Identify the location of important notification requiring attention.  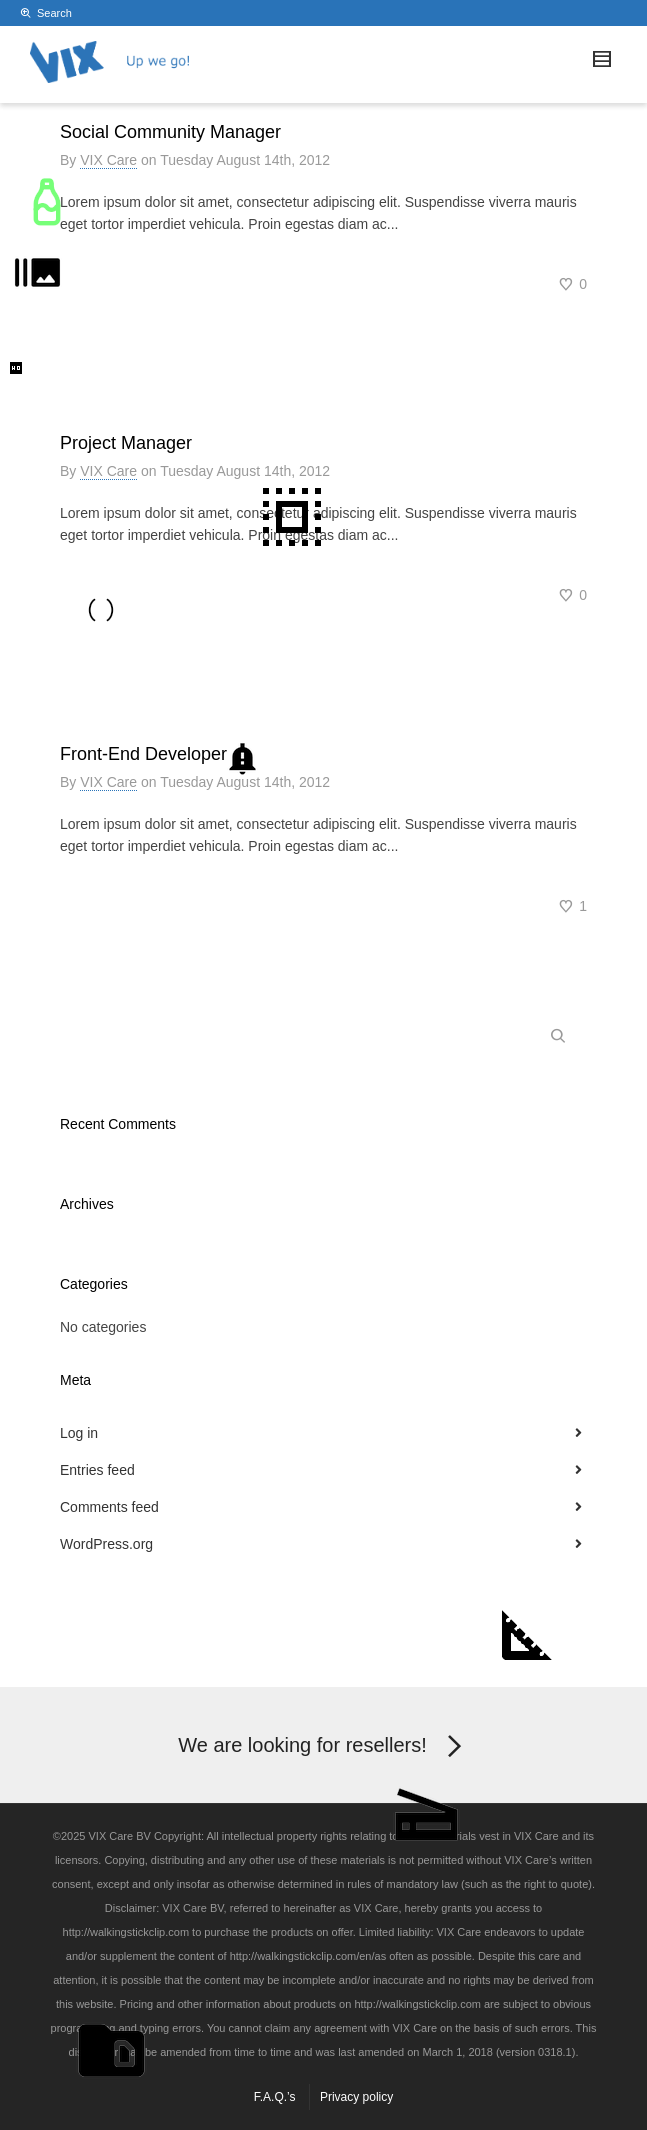
(242, 758).